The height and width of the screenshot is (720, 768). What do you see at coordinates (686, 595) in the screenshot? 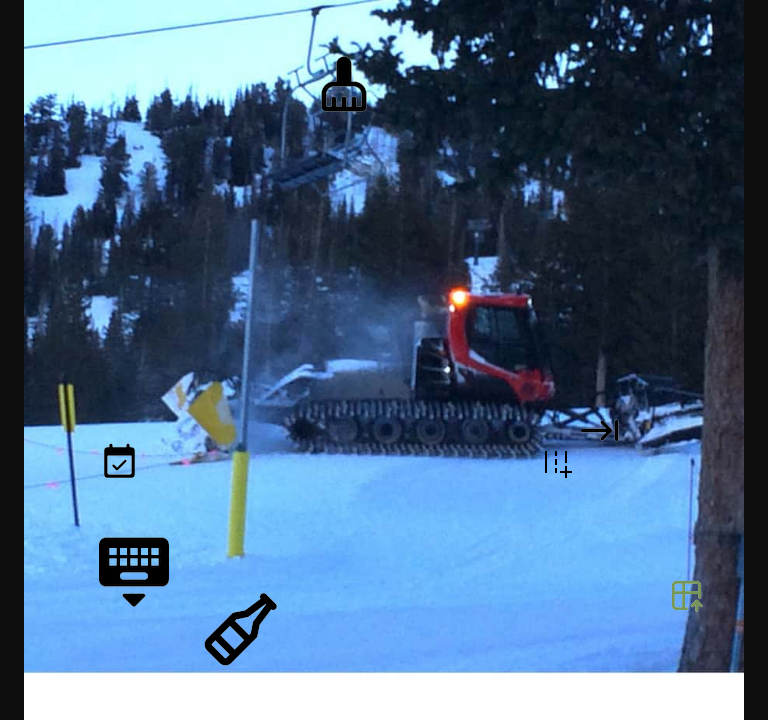
I see `import data into a table` at bounding box center [686, 595].